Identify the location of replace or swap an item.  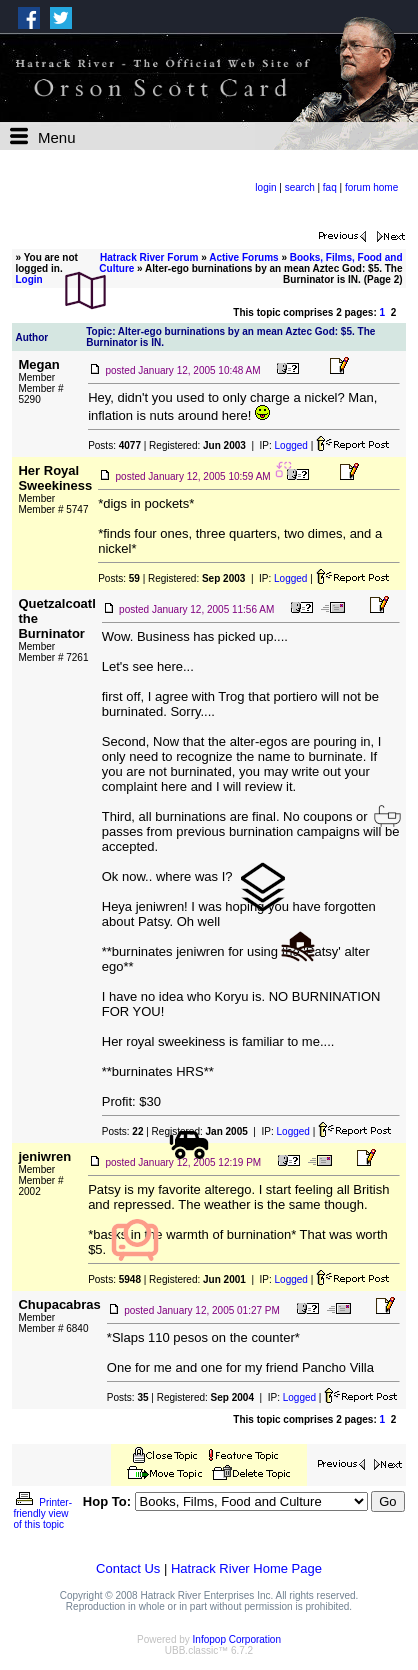
(283, 469).